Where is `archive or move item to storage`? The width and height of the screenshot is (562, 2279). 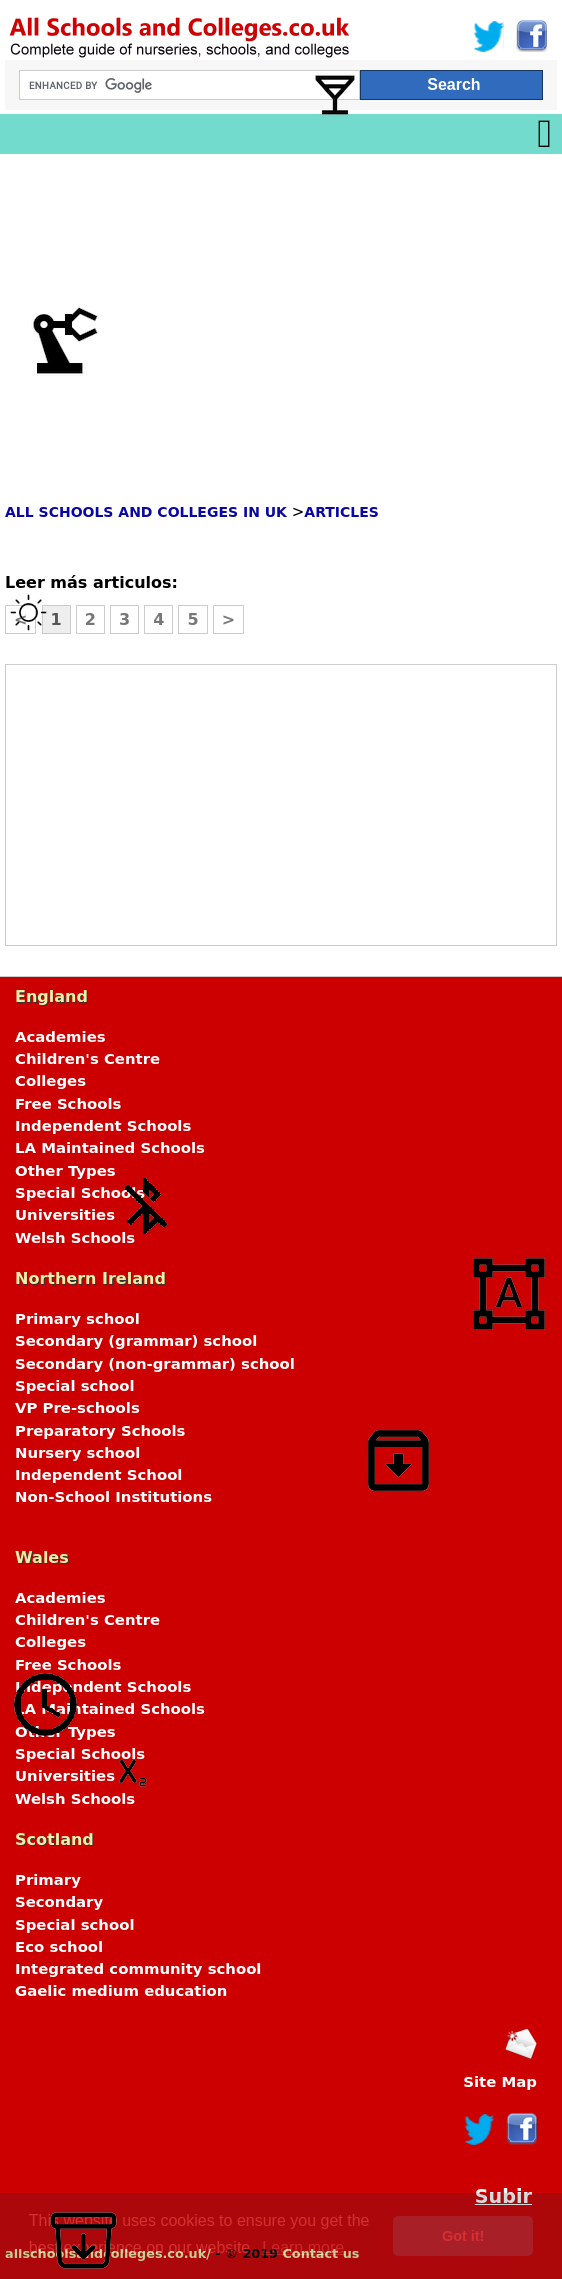 archive or move item to storage is located at coordinates (83, 2240).